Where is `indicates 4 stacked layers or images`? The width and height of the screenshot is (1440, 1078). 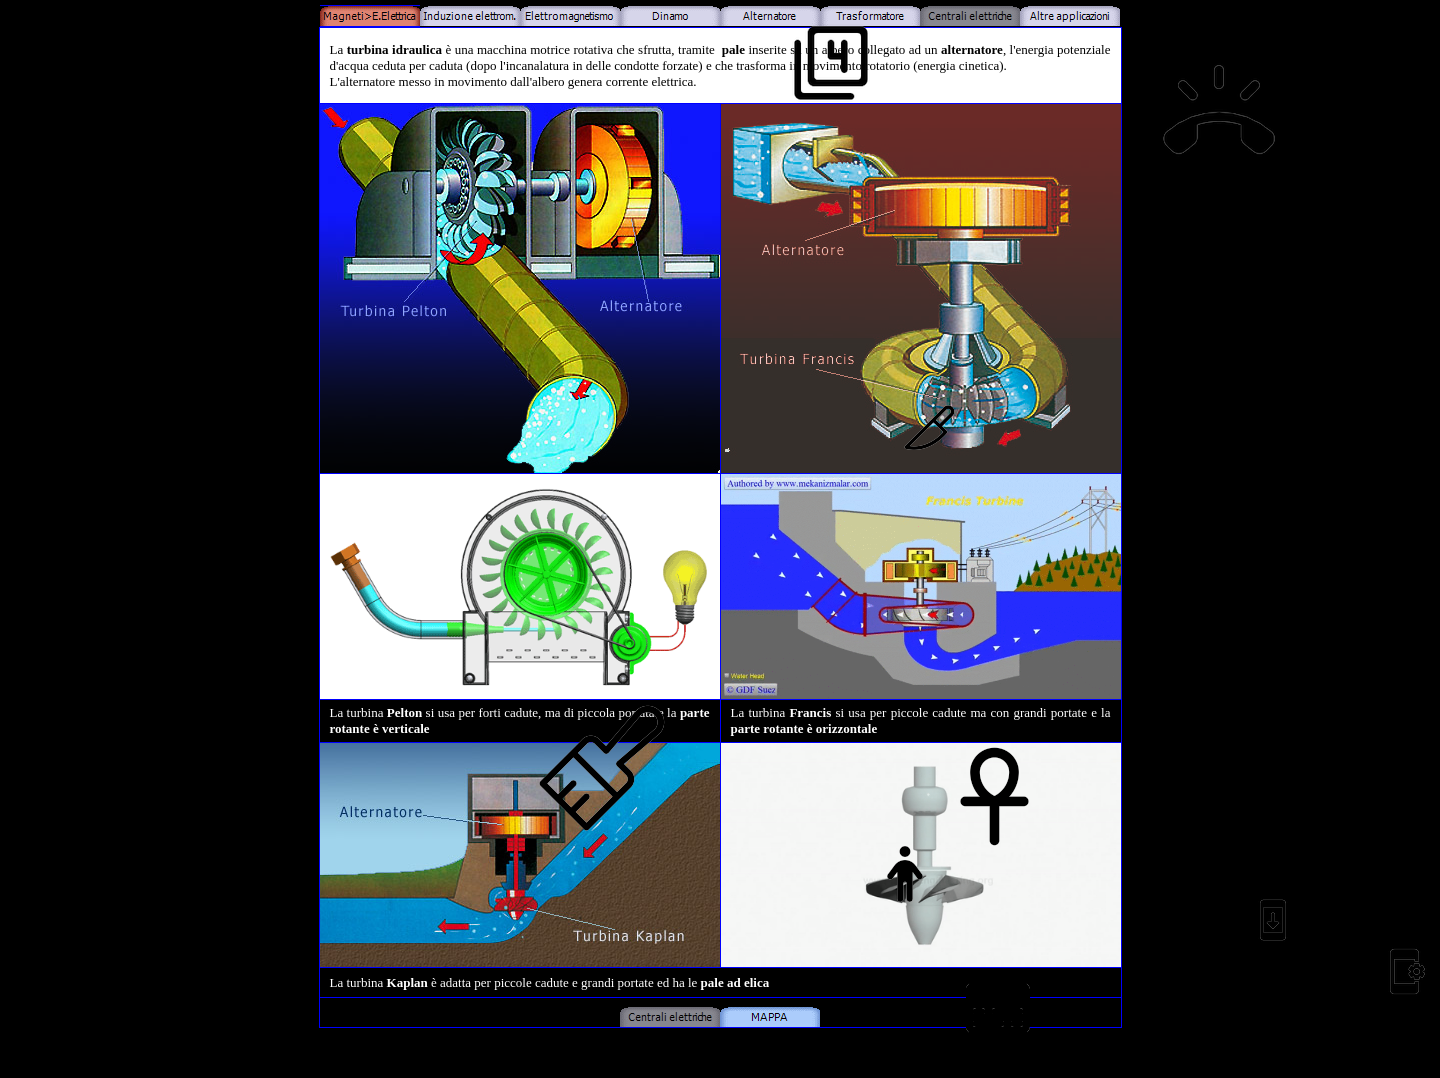 indicates 4 stacked layers or images is located at coordinates (831, 63).